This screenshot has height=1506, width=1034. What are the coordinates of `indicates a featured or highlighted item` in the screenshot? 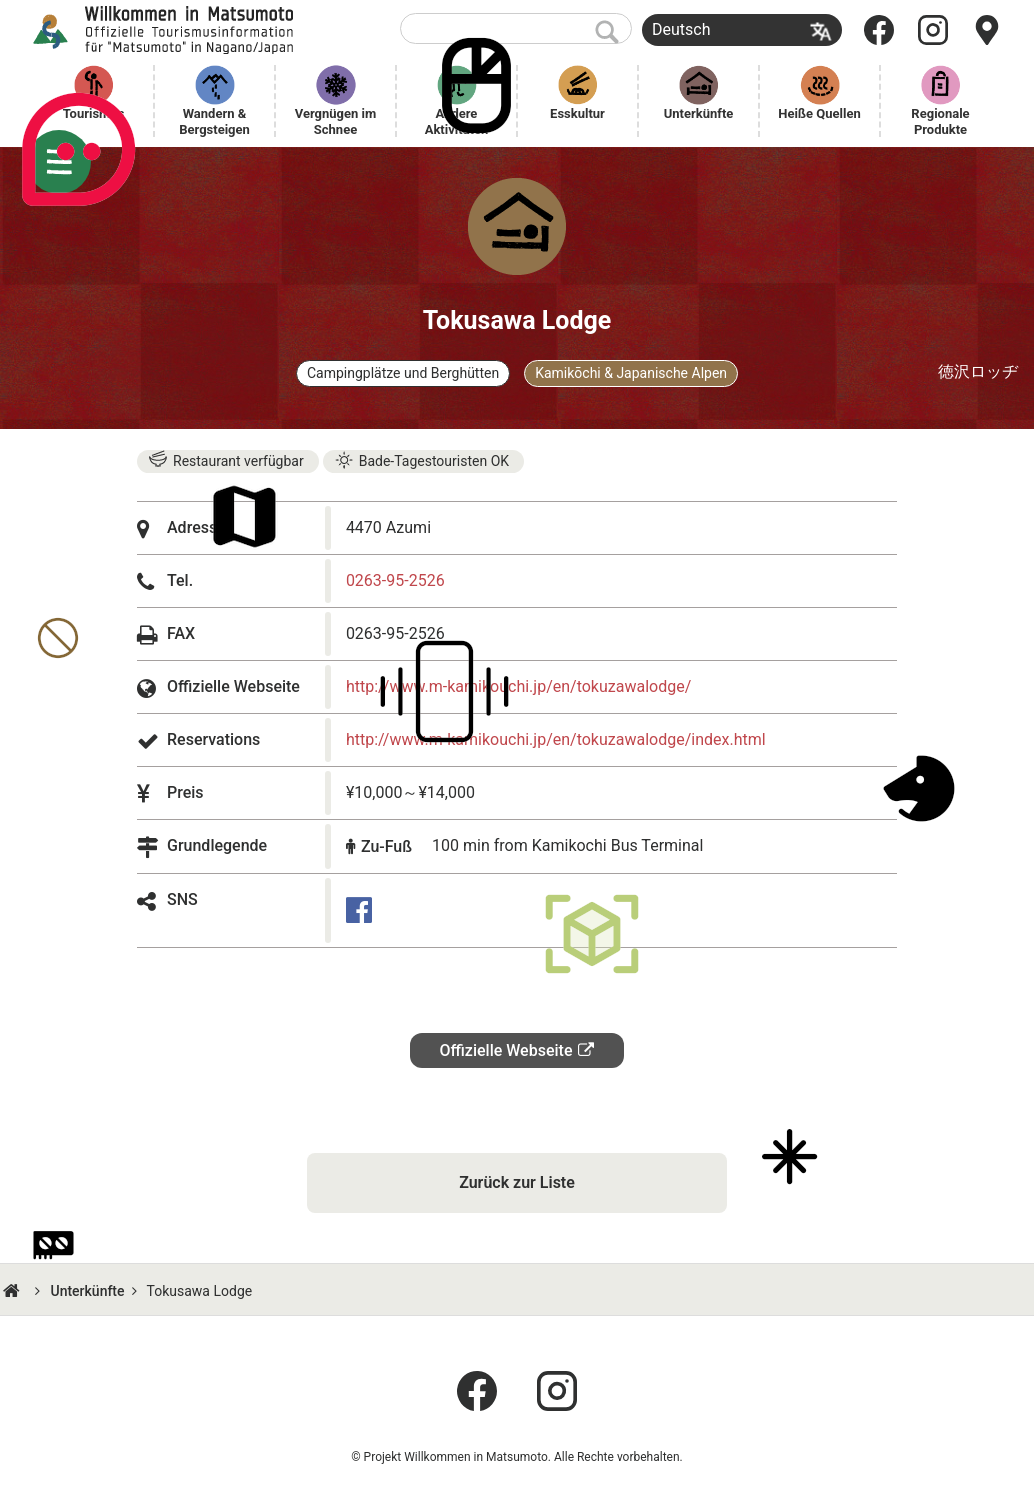 It's located at (790, 1157).